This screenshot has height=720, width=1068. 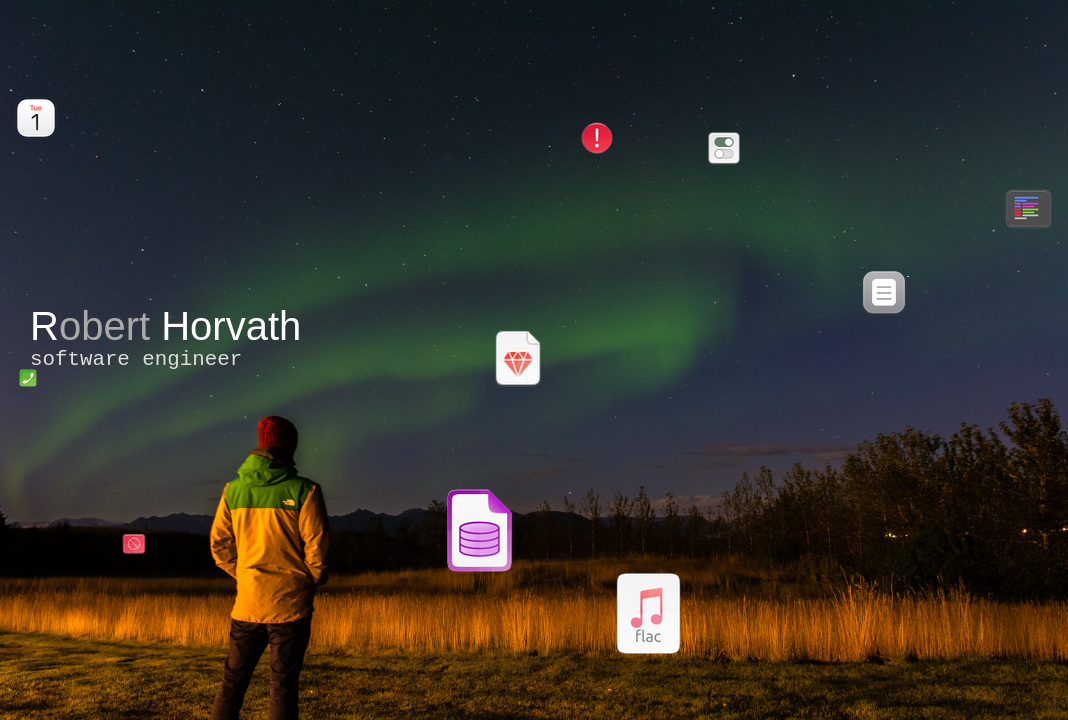 I want to click on a flac audio file in ogg container format, so click(x=648, y=613).